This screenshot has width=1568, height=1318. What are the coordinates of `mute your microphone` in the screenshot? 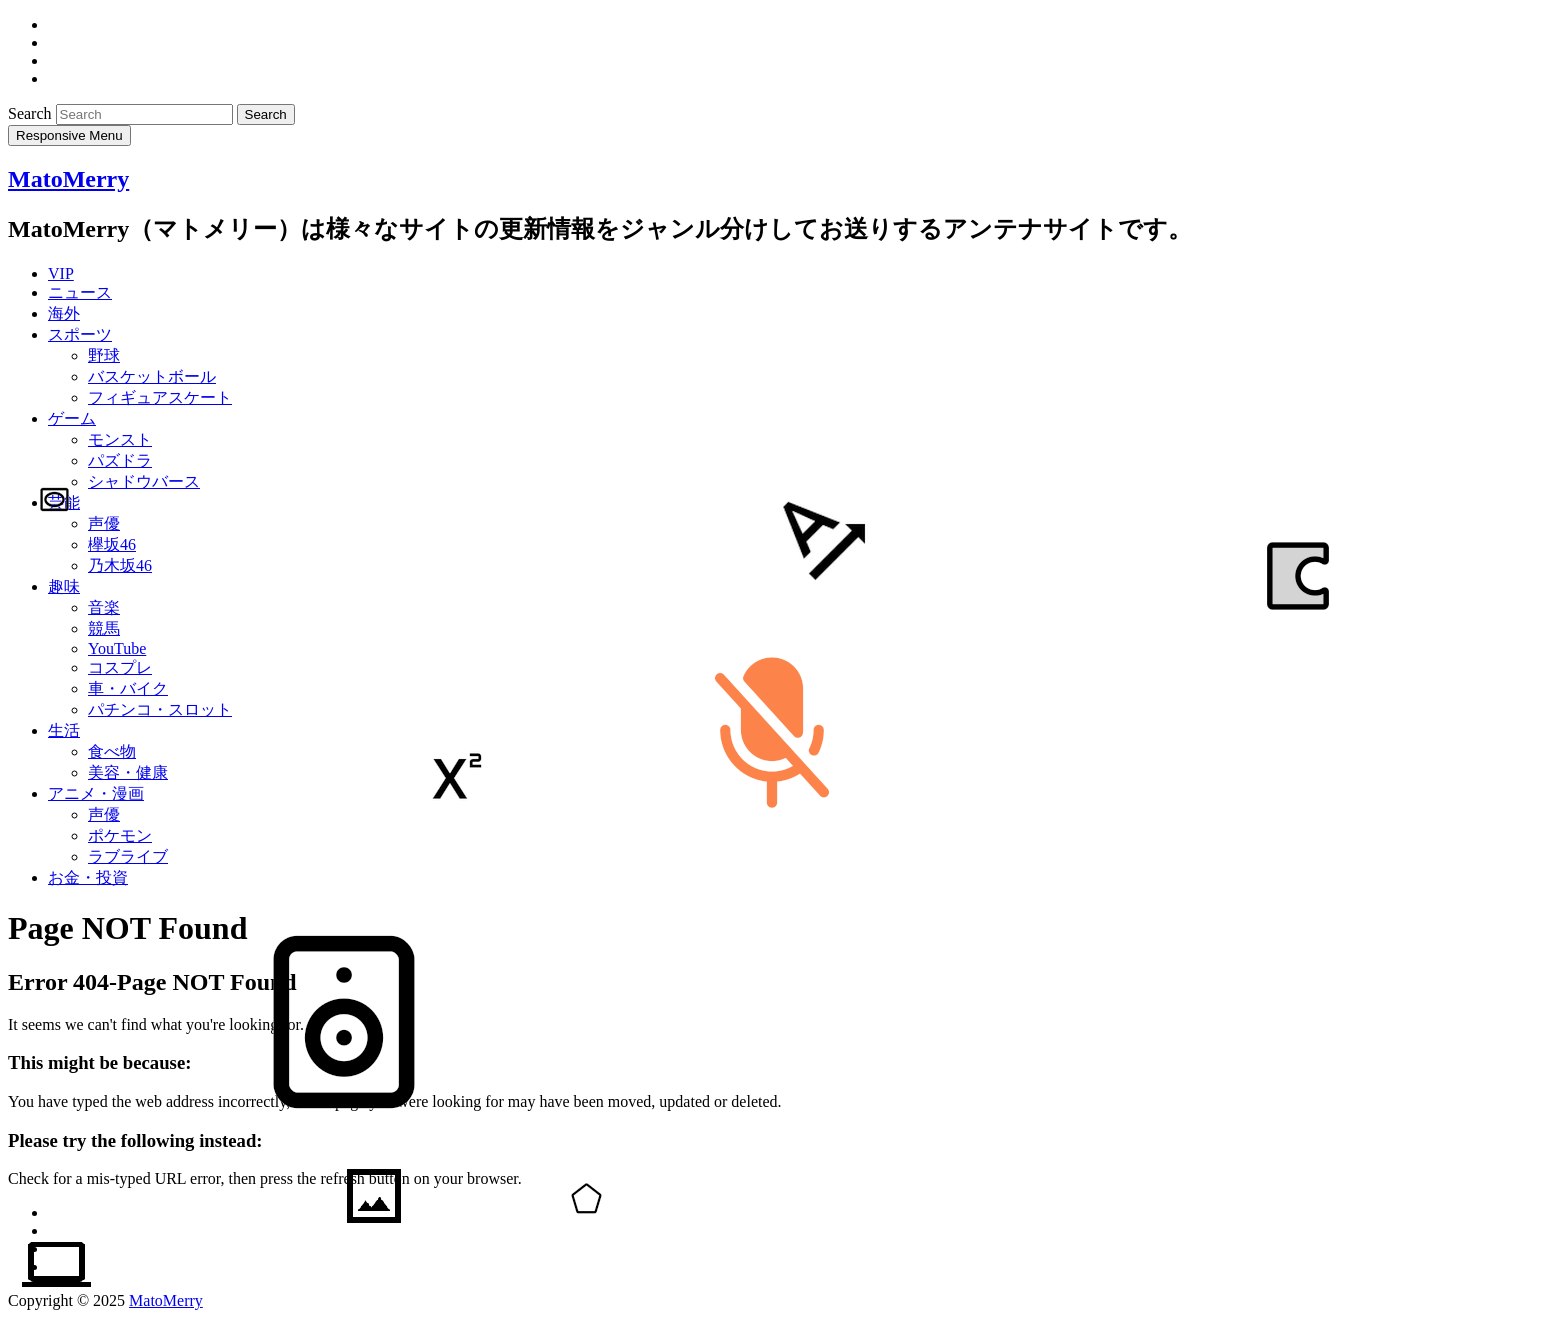 It's located at (772, 730).